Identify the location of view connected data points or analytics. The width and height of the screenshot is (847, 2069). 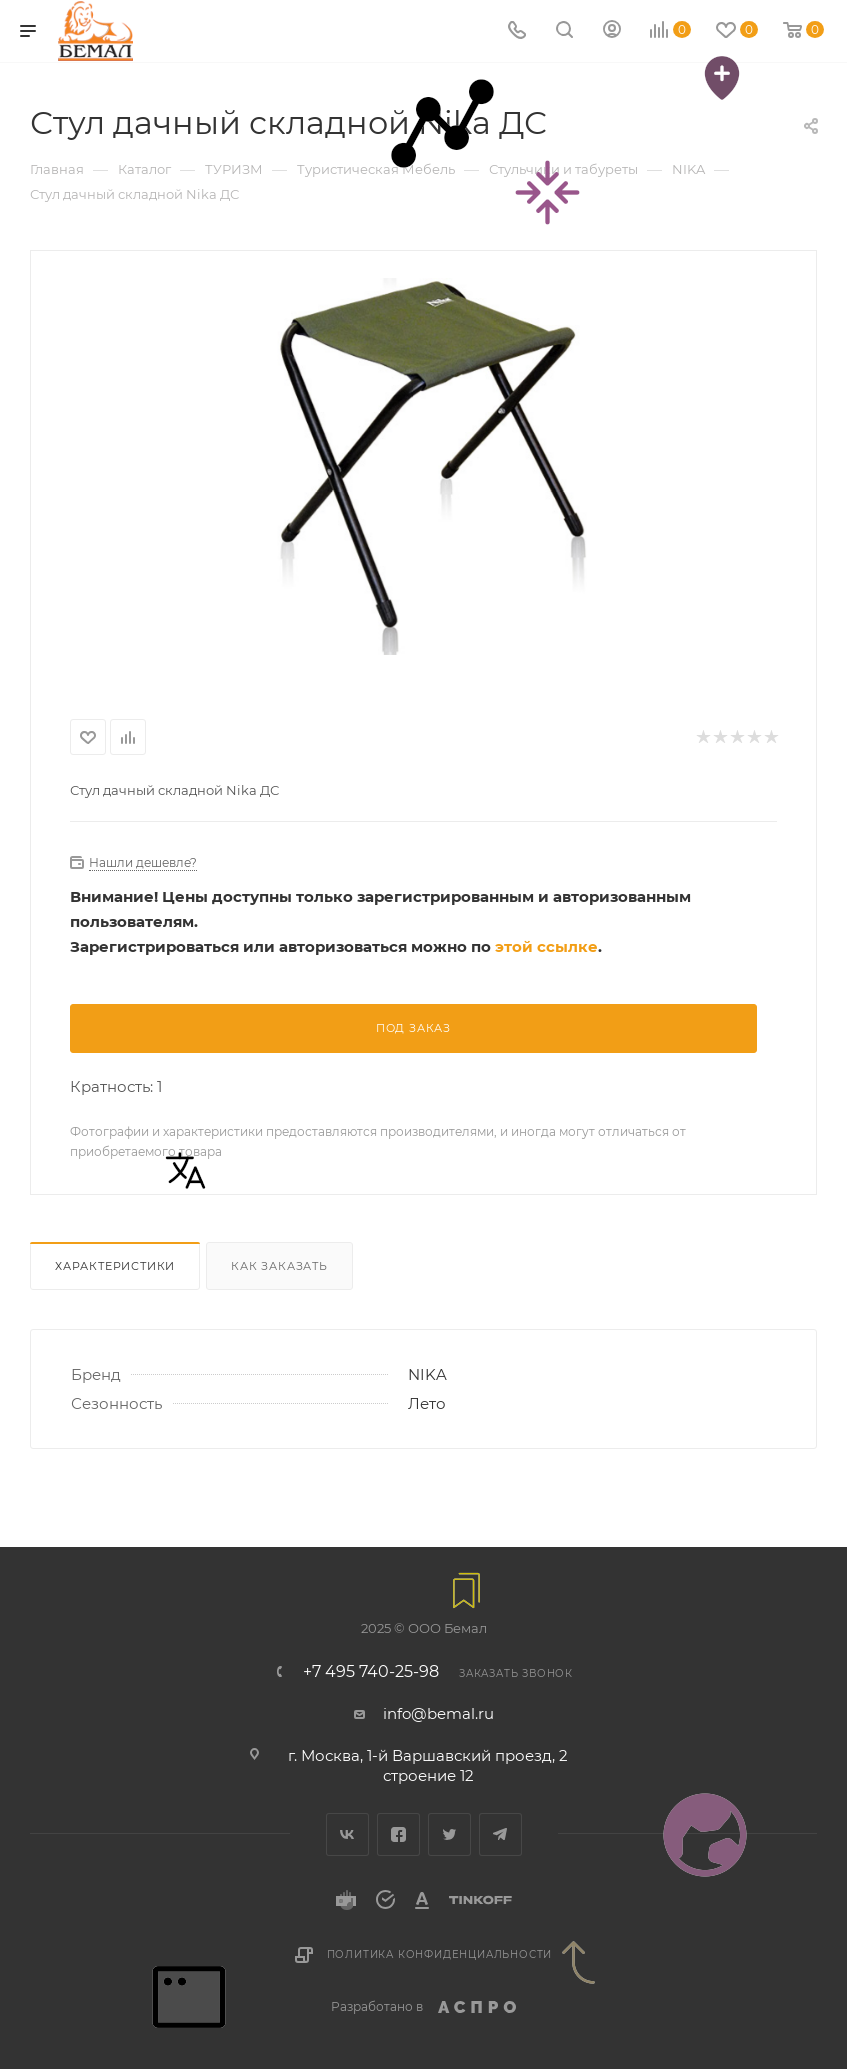
(442, 123).